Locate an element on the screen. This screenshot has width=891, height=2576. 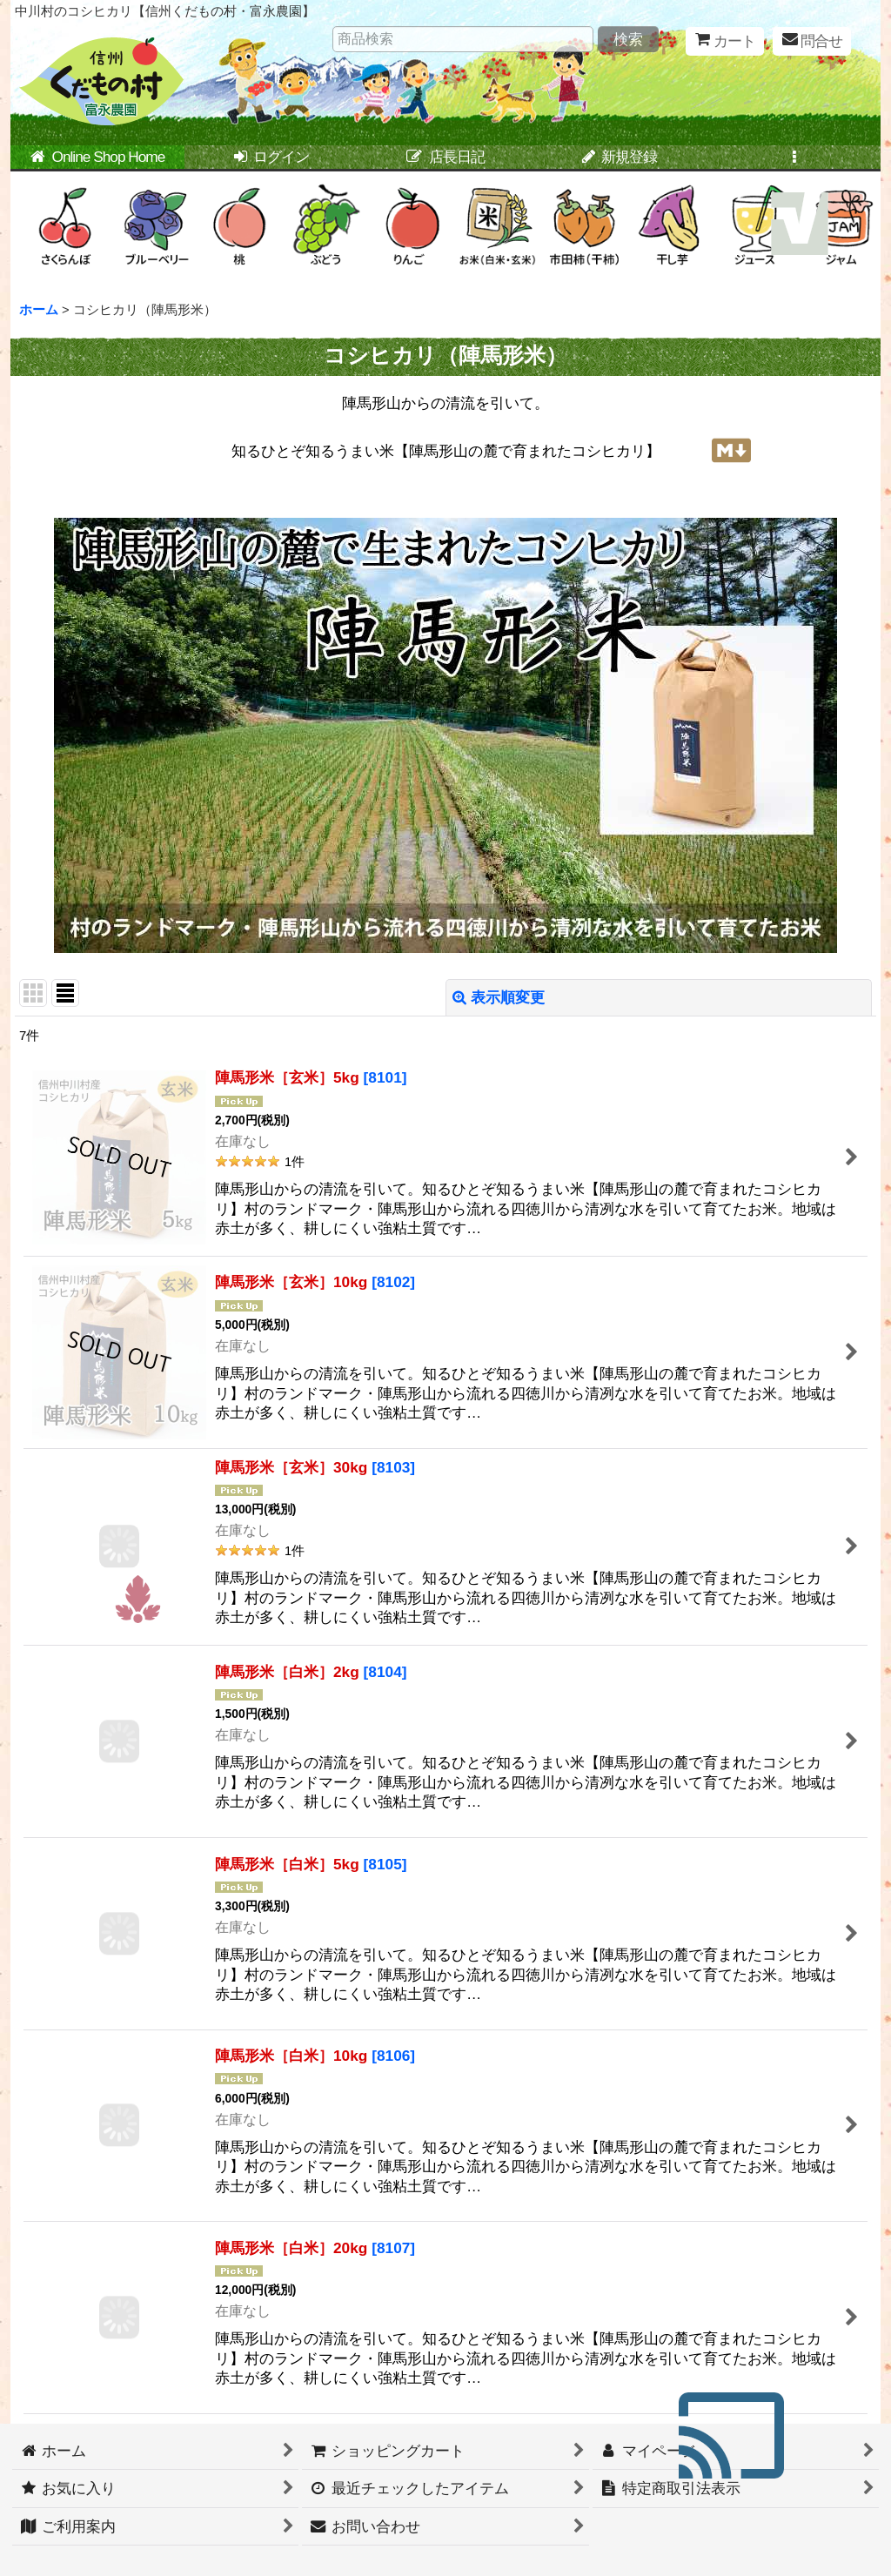
parse.ly logo is located at coordinates (137, 1599).